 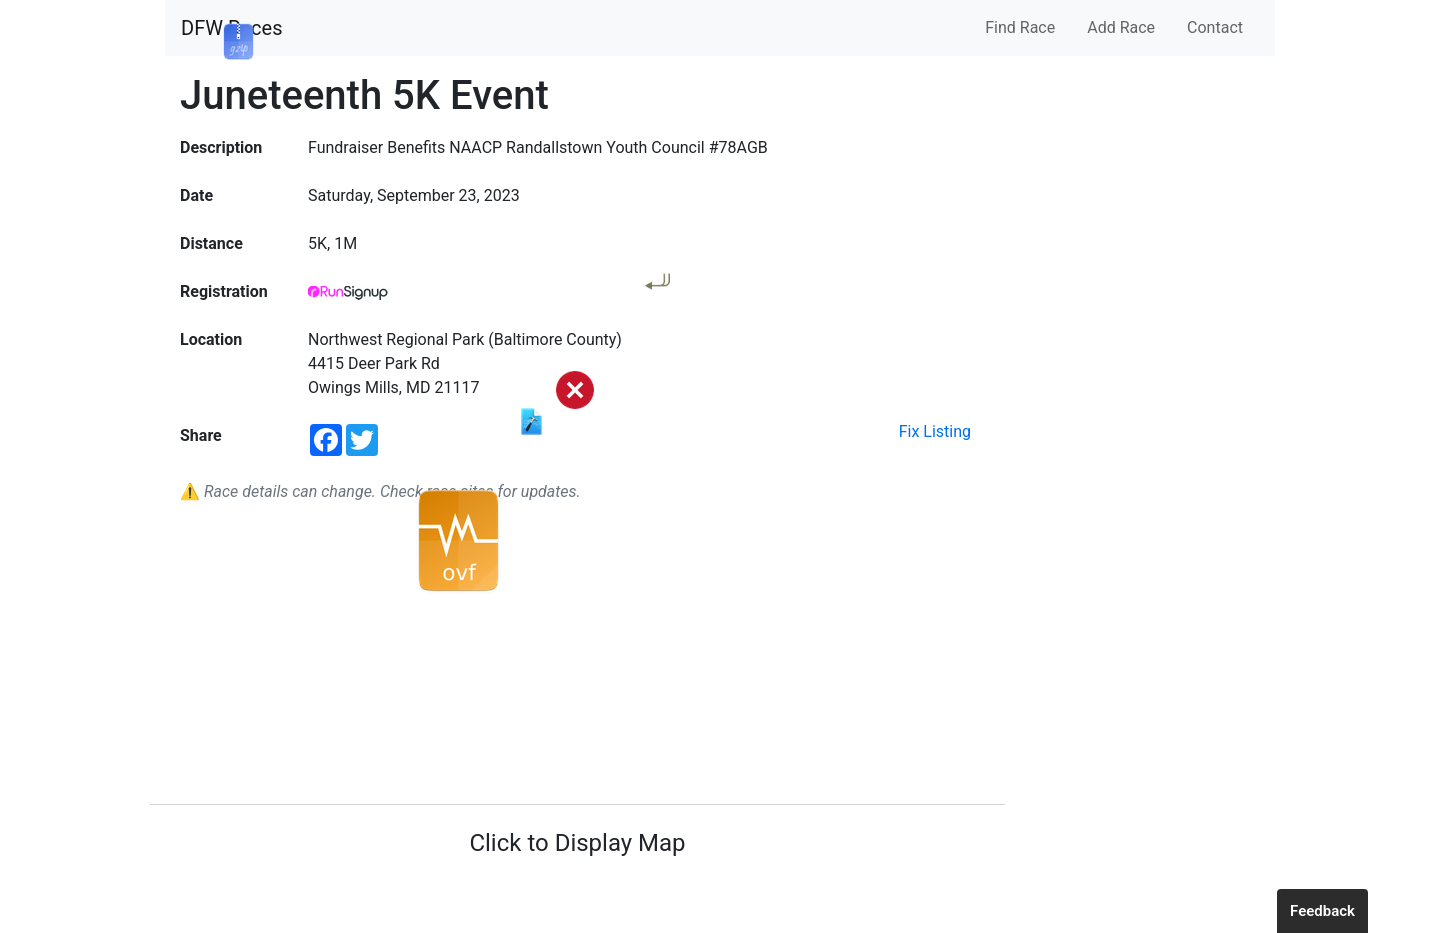 What do you see at coordinates (531, 421) in the screenshot?
I see `makefile document for build automation` at bounding box center [531, 421].